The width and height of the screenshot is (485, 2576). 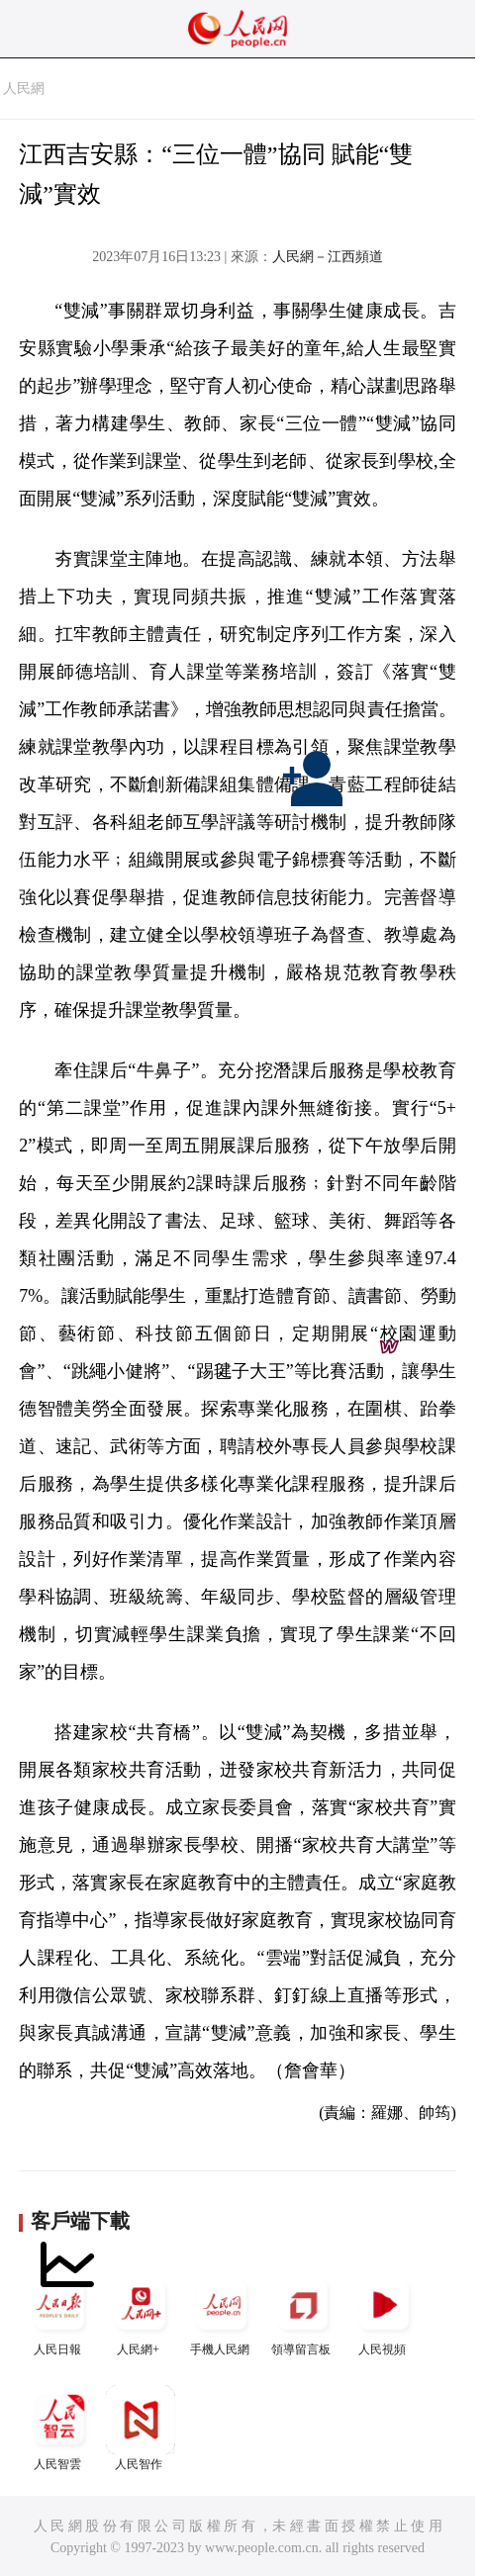 I want to click on view analytics or statistics, so click(x=67, y=2264).